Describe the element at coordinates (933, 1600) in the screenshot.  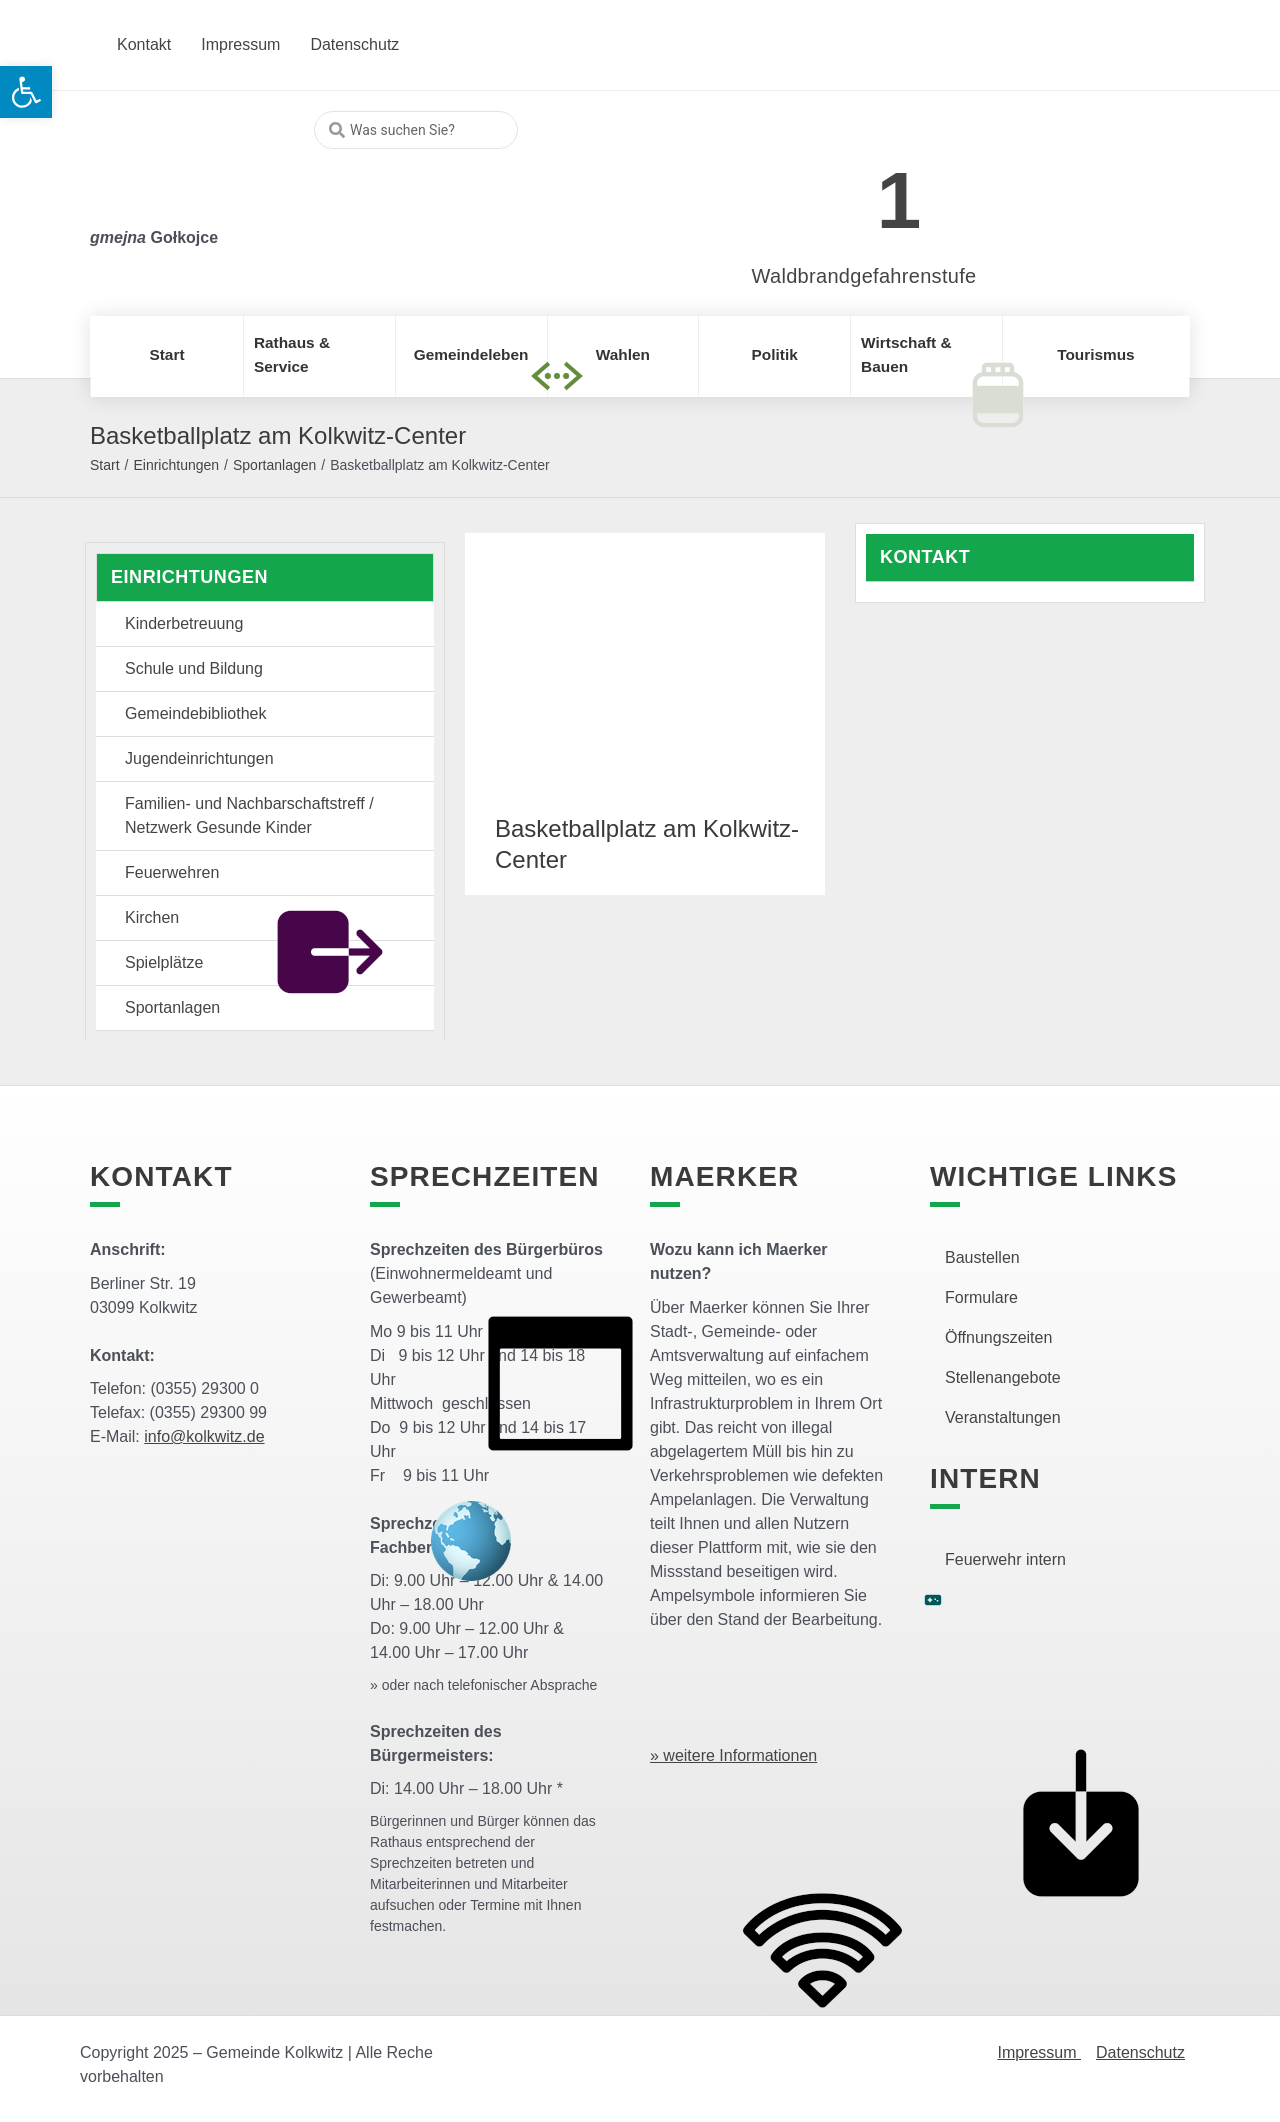
I see `access gaming features or settings` at that location.